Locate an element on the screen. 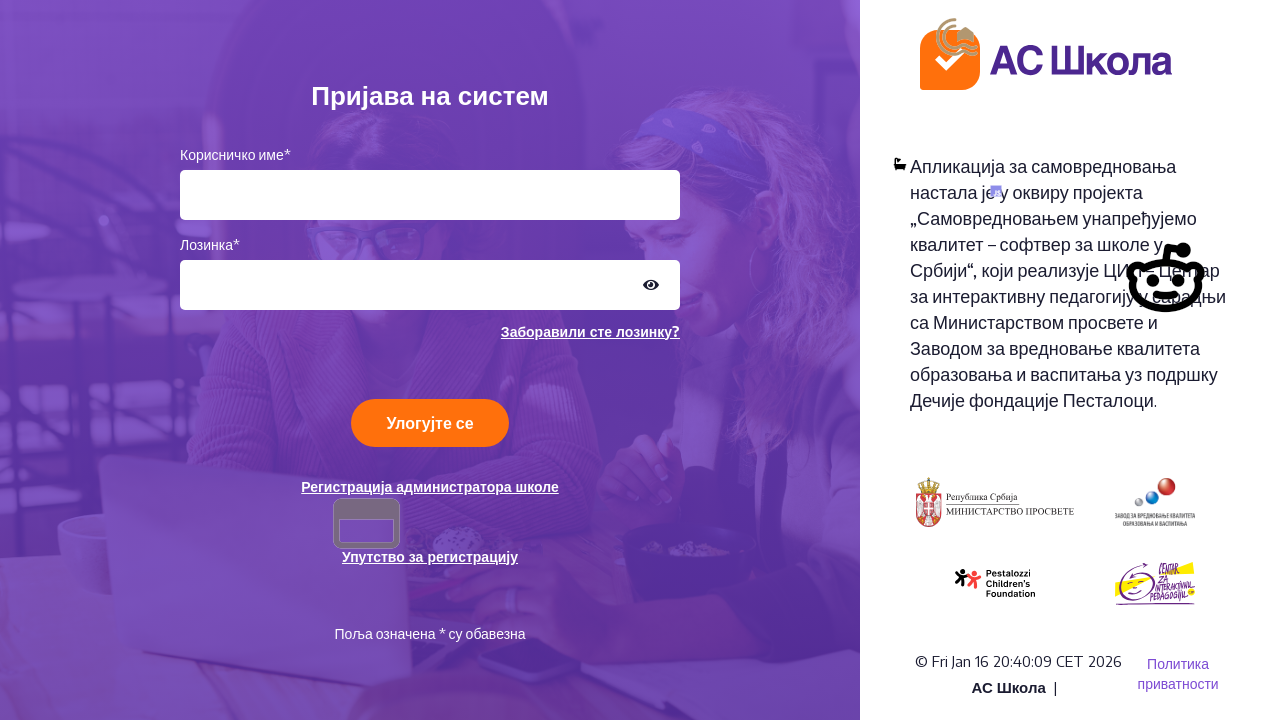  indicates tsunami or flood warning for residential area is located at coordinates (957, 37).